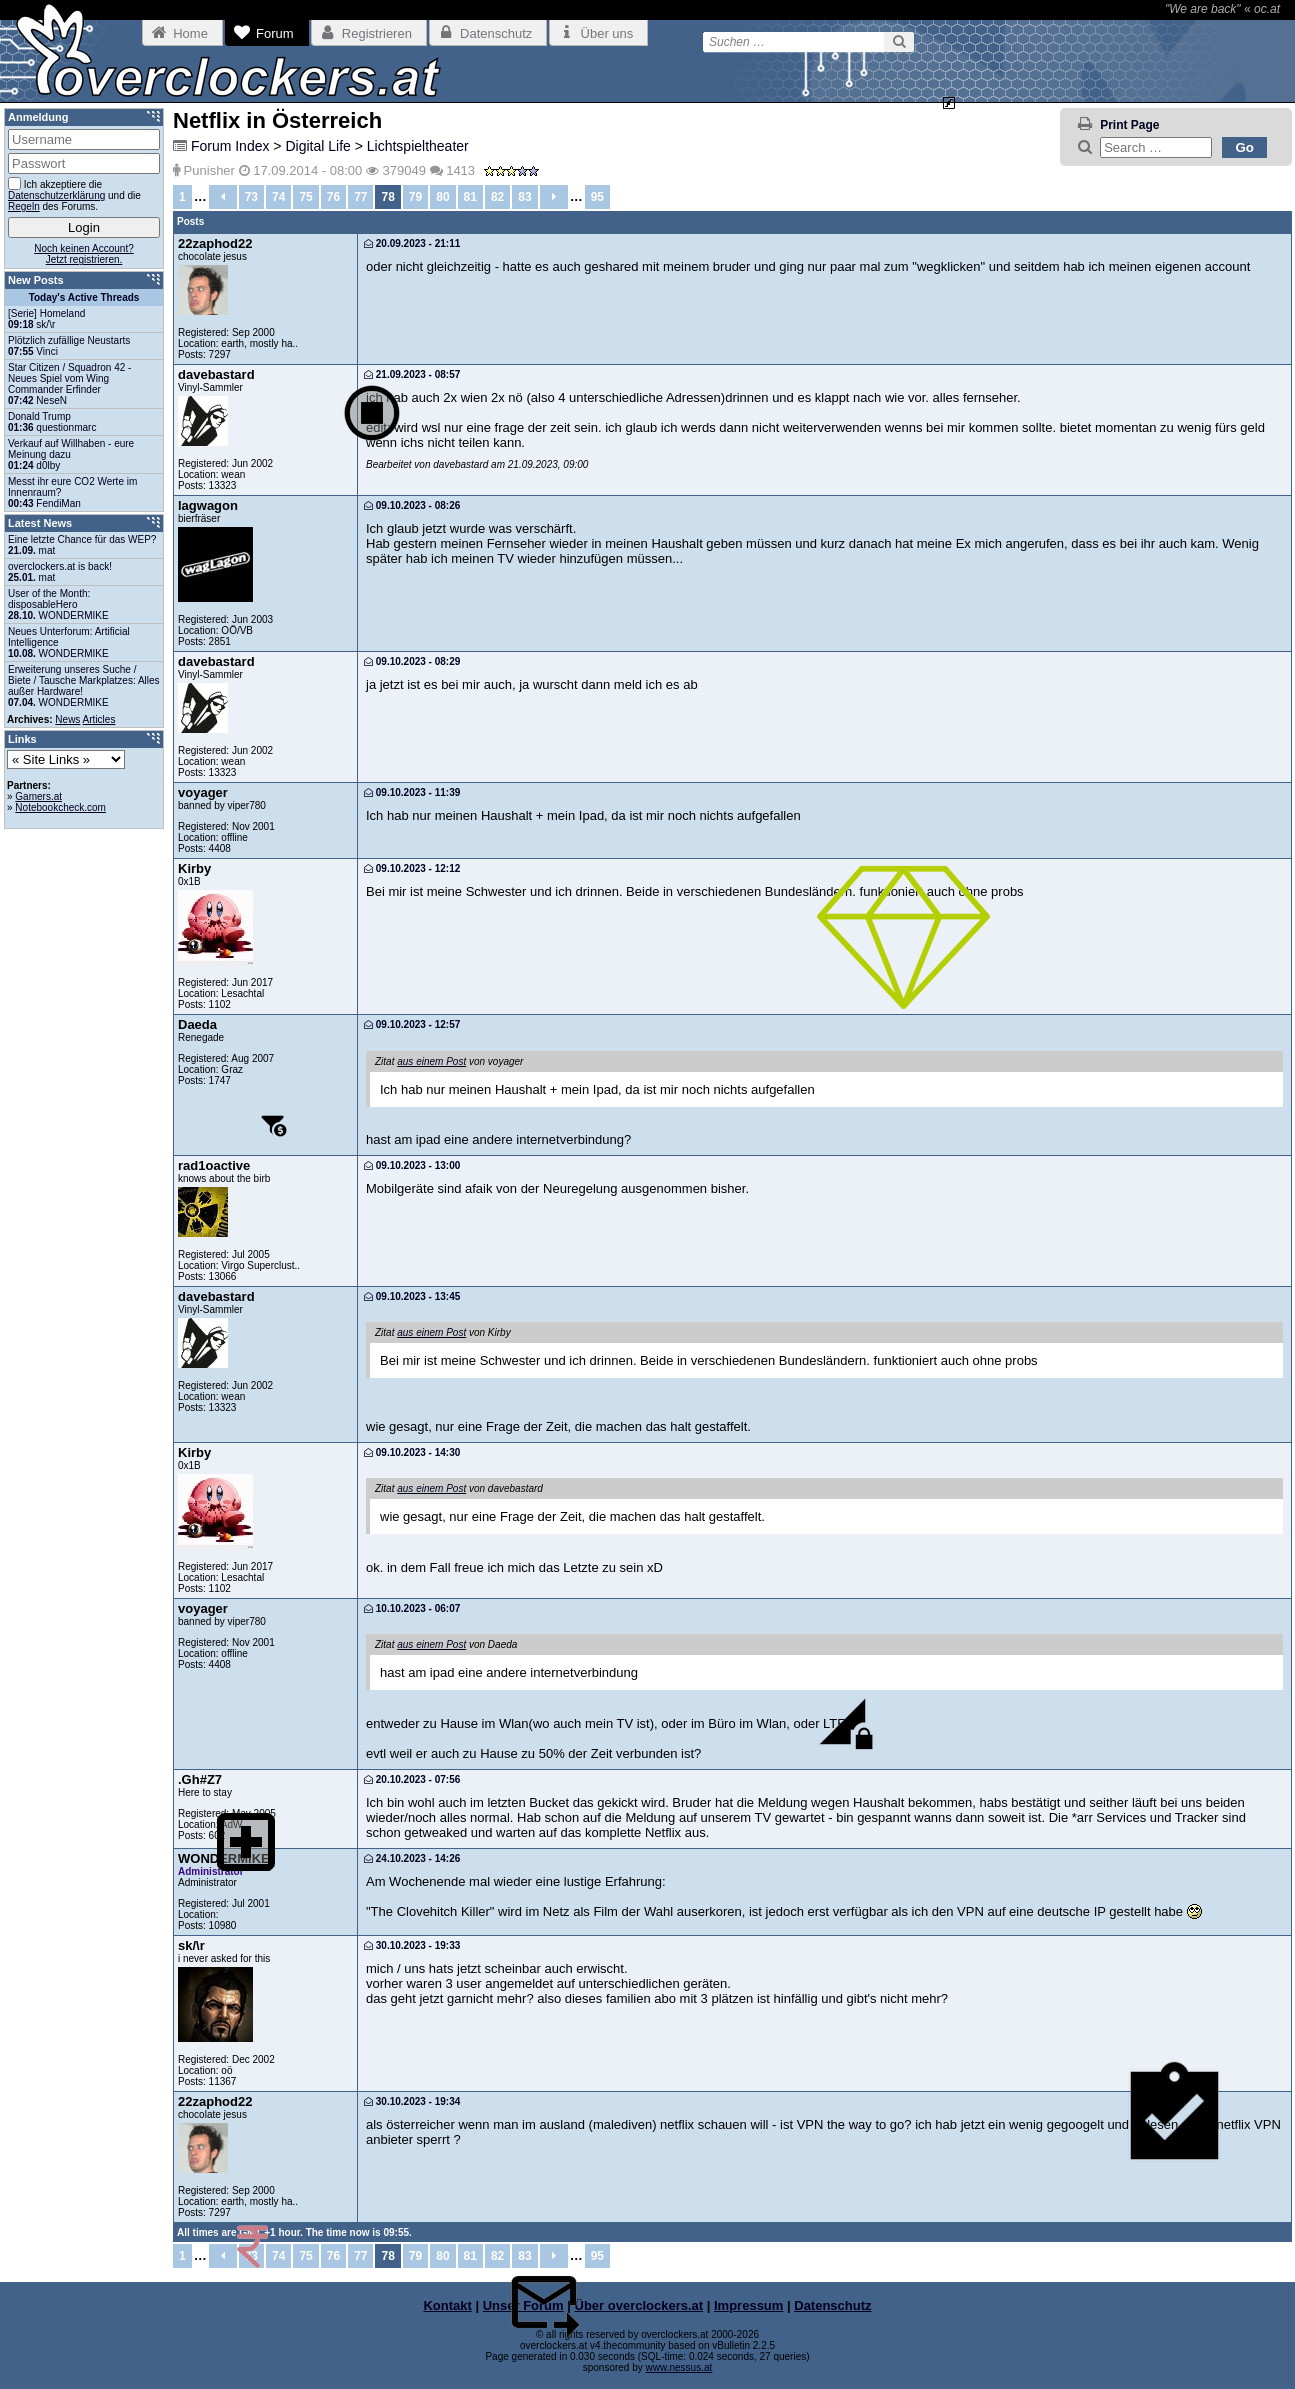  Describe the element at coordinates (274, 1124) in the screenshot. I see `filter sales or revenue data` at that location.